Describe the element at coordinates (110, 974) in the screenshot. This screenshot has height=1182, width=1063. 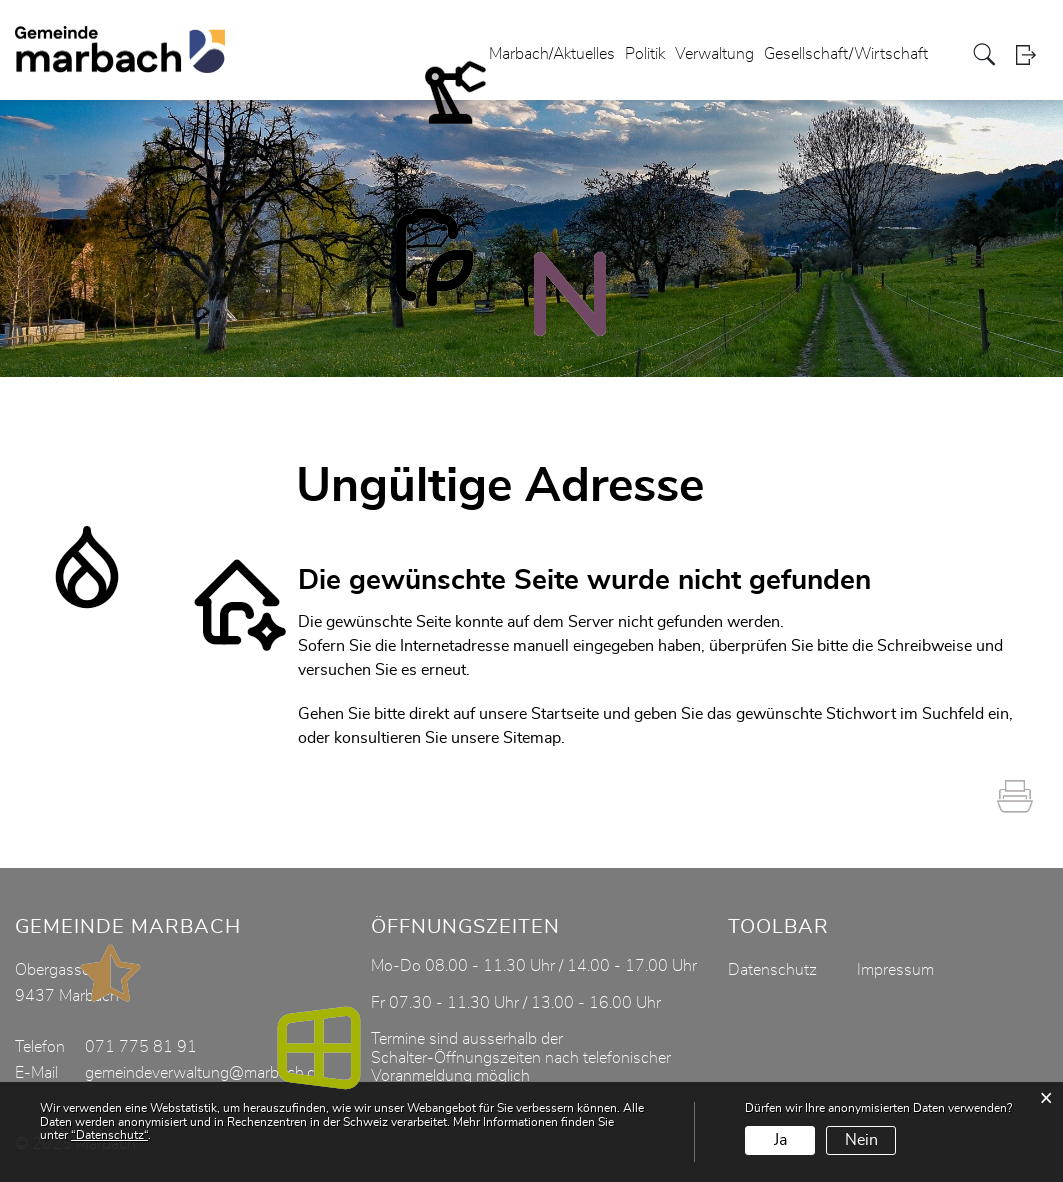
I see `indicates a partial or half-star rating` at that location.